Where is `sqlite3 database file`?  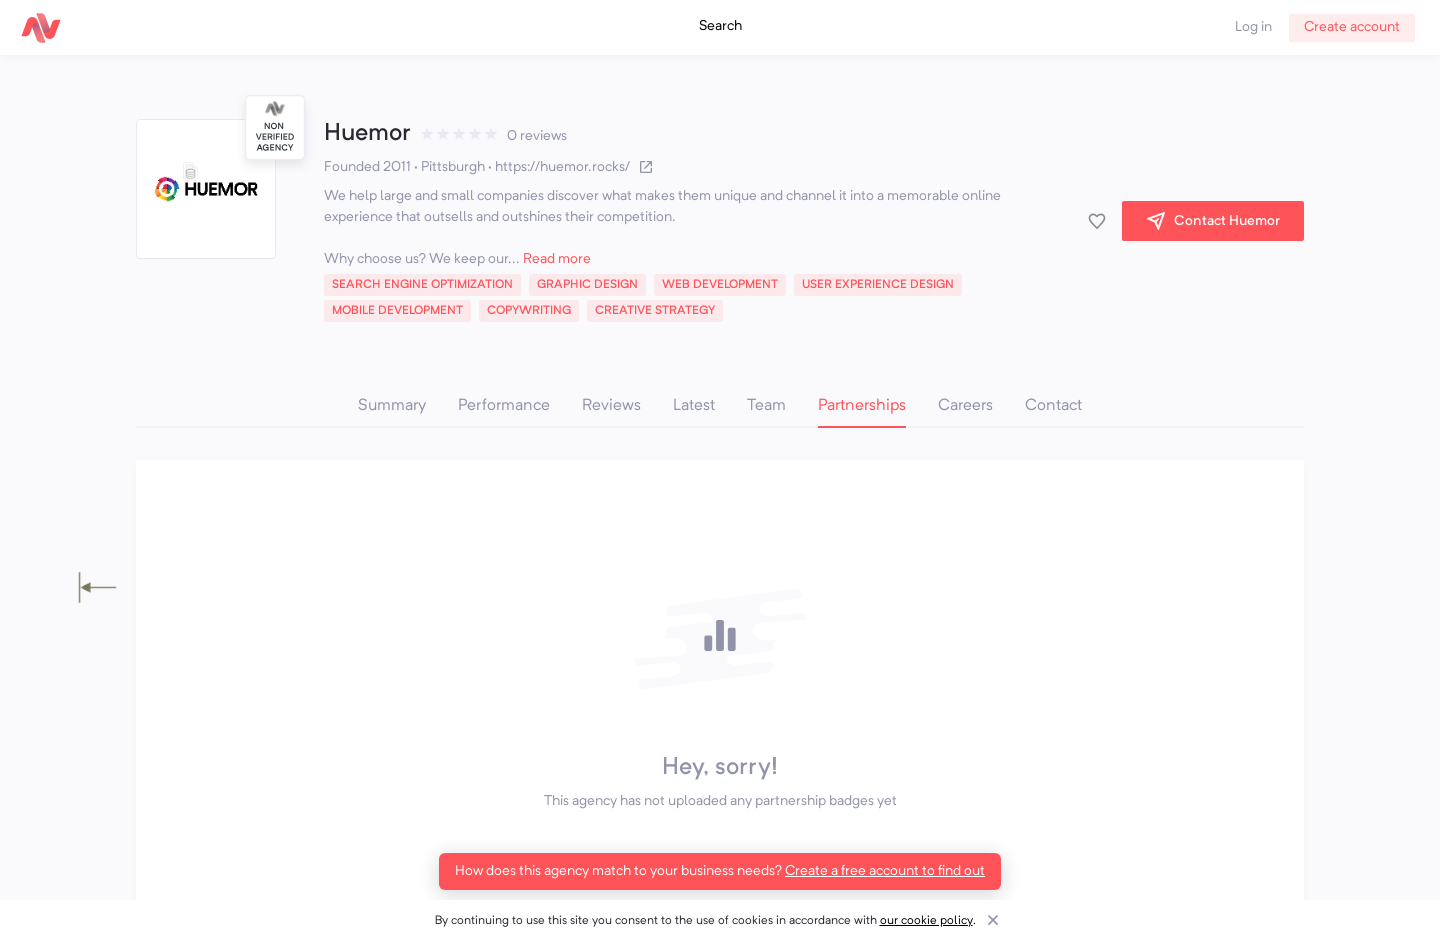
sqlite3 database file is located at coordinates (190, 171).